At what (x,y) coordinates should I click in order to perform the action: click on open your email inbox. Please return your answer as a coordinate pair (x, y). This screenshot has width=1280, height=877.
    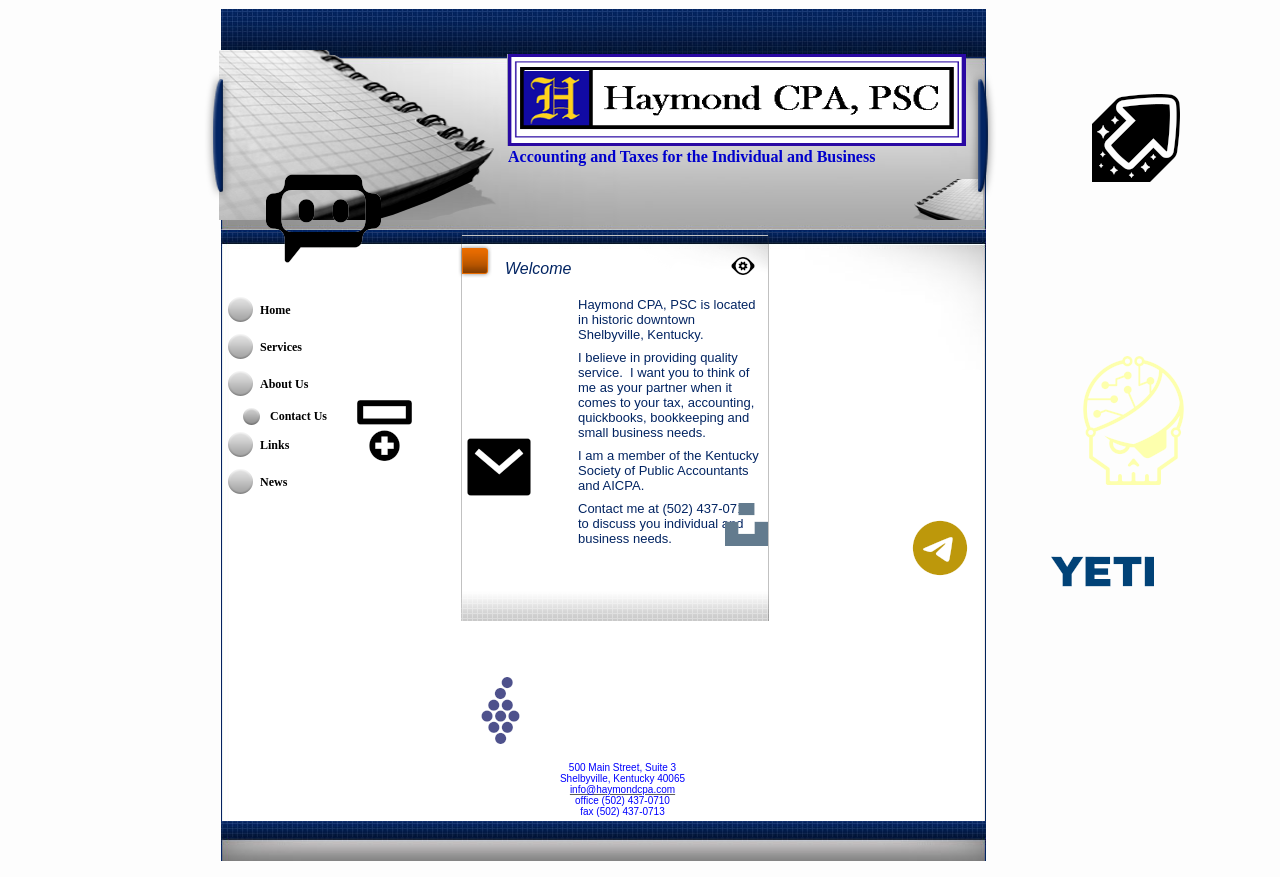
    Looking at the image, I should click on (499, 467).